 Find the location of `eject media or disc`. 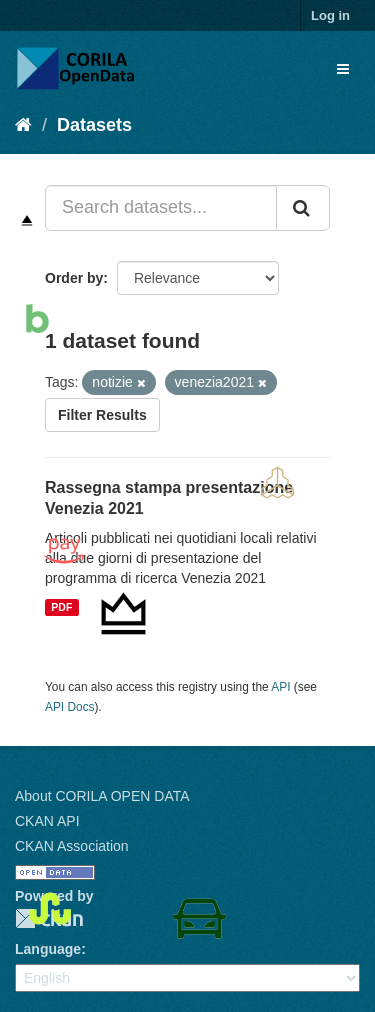

eject media or disc is located at coordinates (27, 221).